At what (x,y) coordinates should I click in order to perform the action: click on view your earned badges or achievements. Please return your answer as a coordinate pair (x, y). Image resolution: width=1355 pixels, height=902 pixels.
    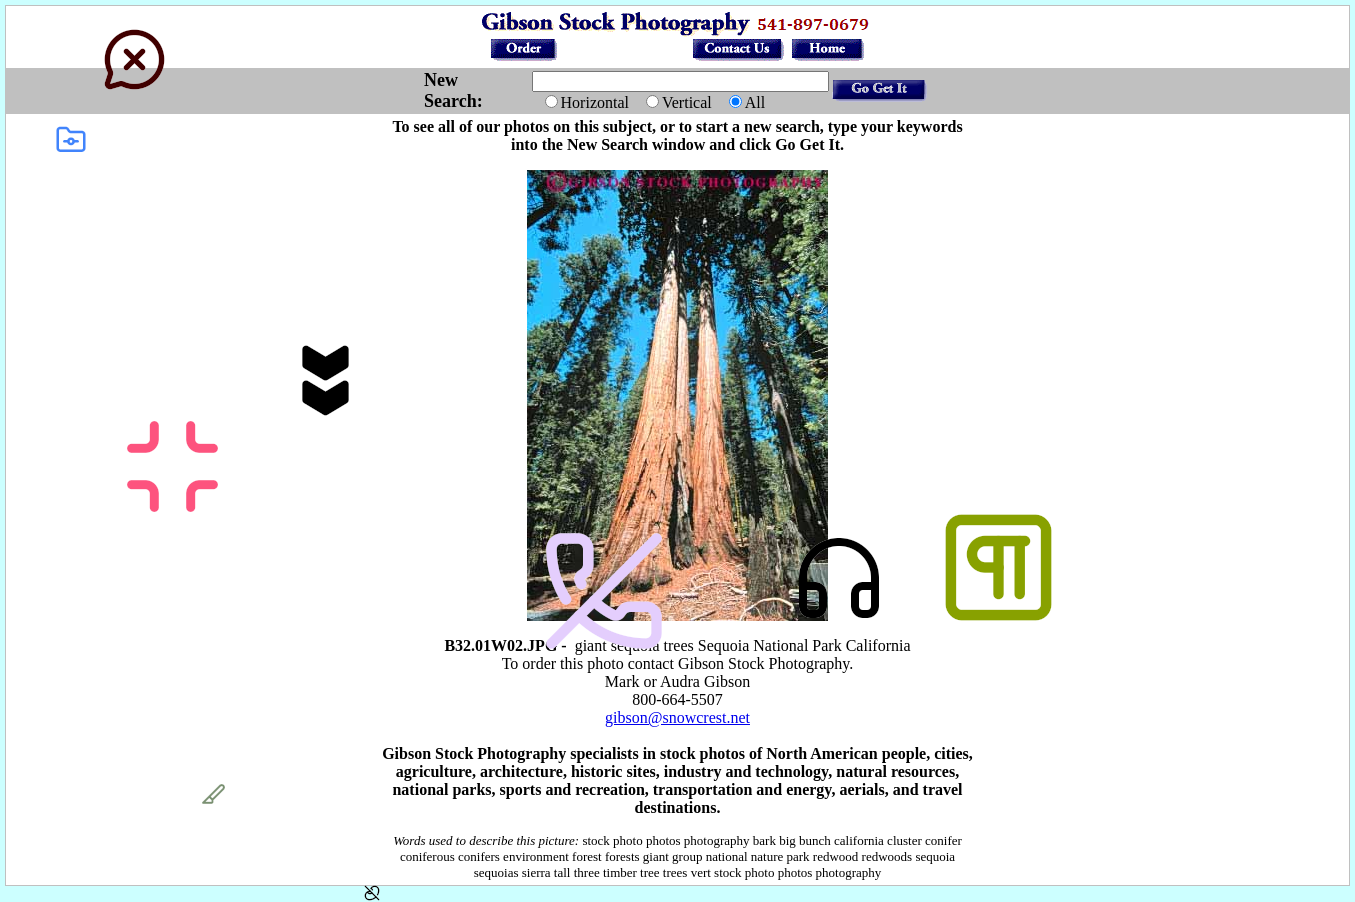
    Looking at the image, I should click on (325, 380).